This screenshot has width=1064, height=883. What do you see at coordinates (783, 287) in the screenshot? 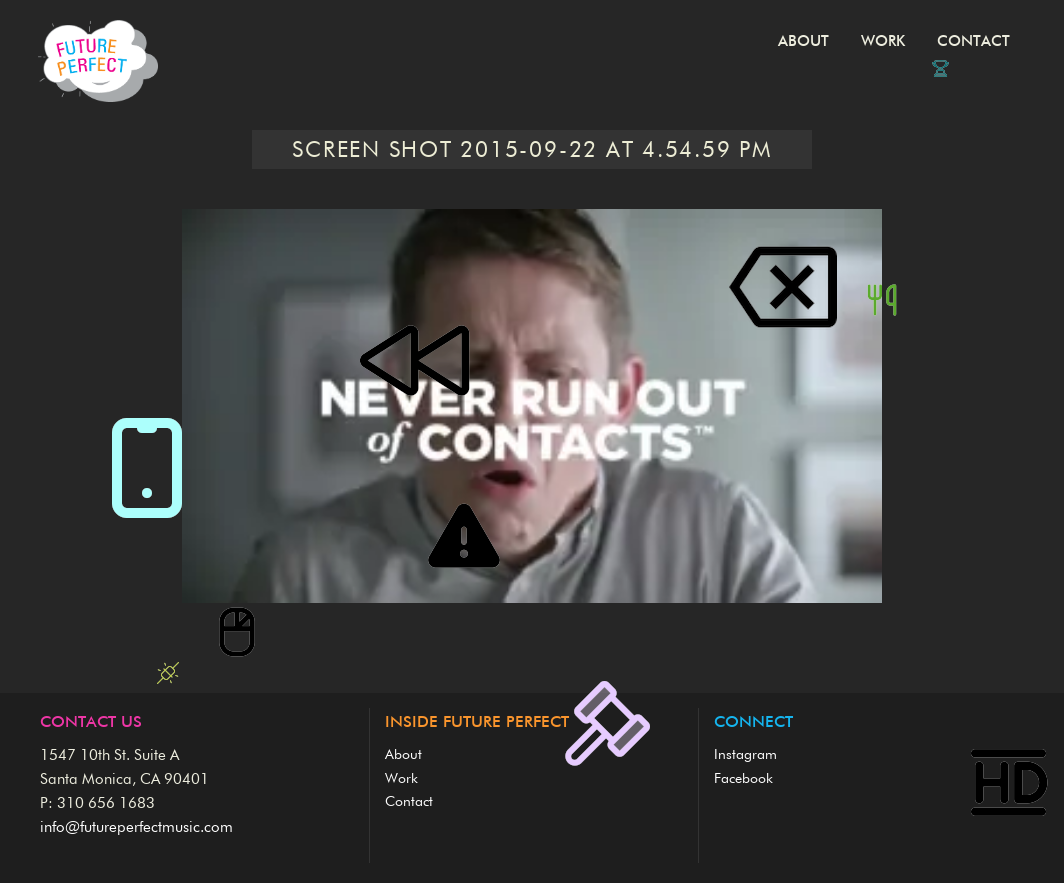
I see `delete the last character entered` at bounding box center [783, 287].